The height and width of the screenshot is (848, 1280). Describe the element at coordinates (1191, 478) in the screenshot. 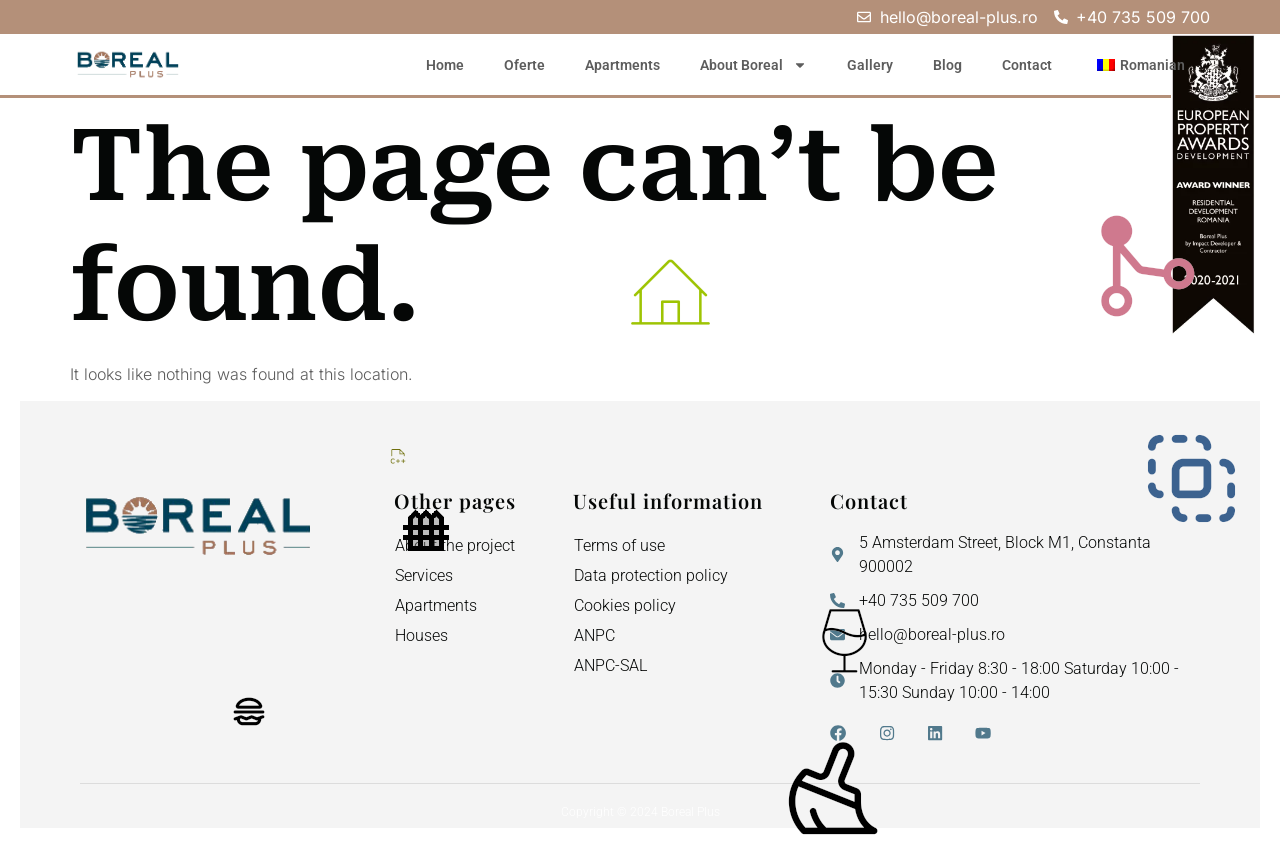

I see `intersect or merge selected objects` at that location.